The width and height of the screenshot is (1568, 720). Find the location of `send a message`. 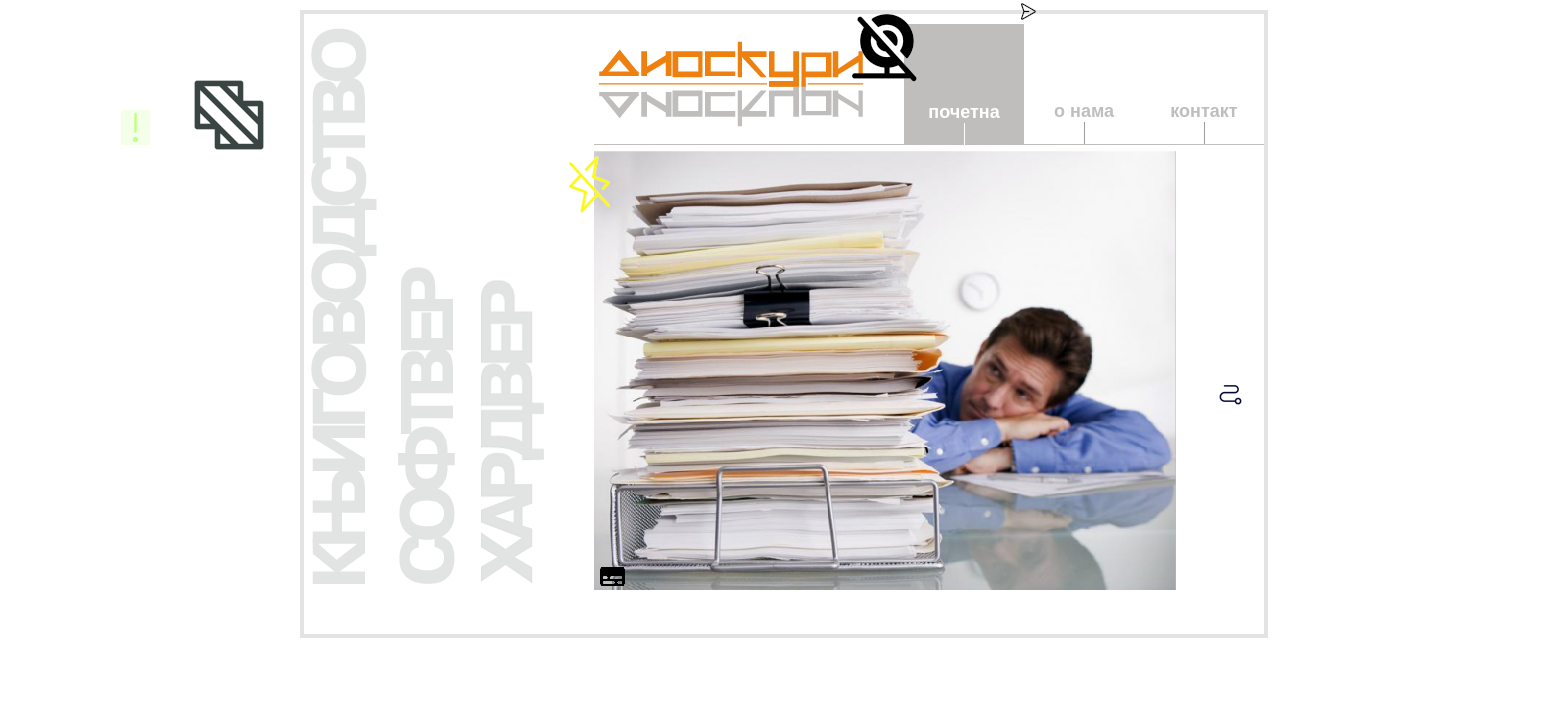

send a message is located at coordinates (1027, 11).